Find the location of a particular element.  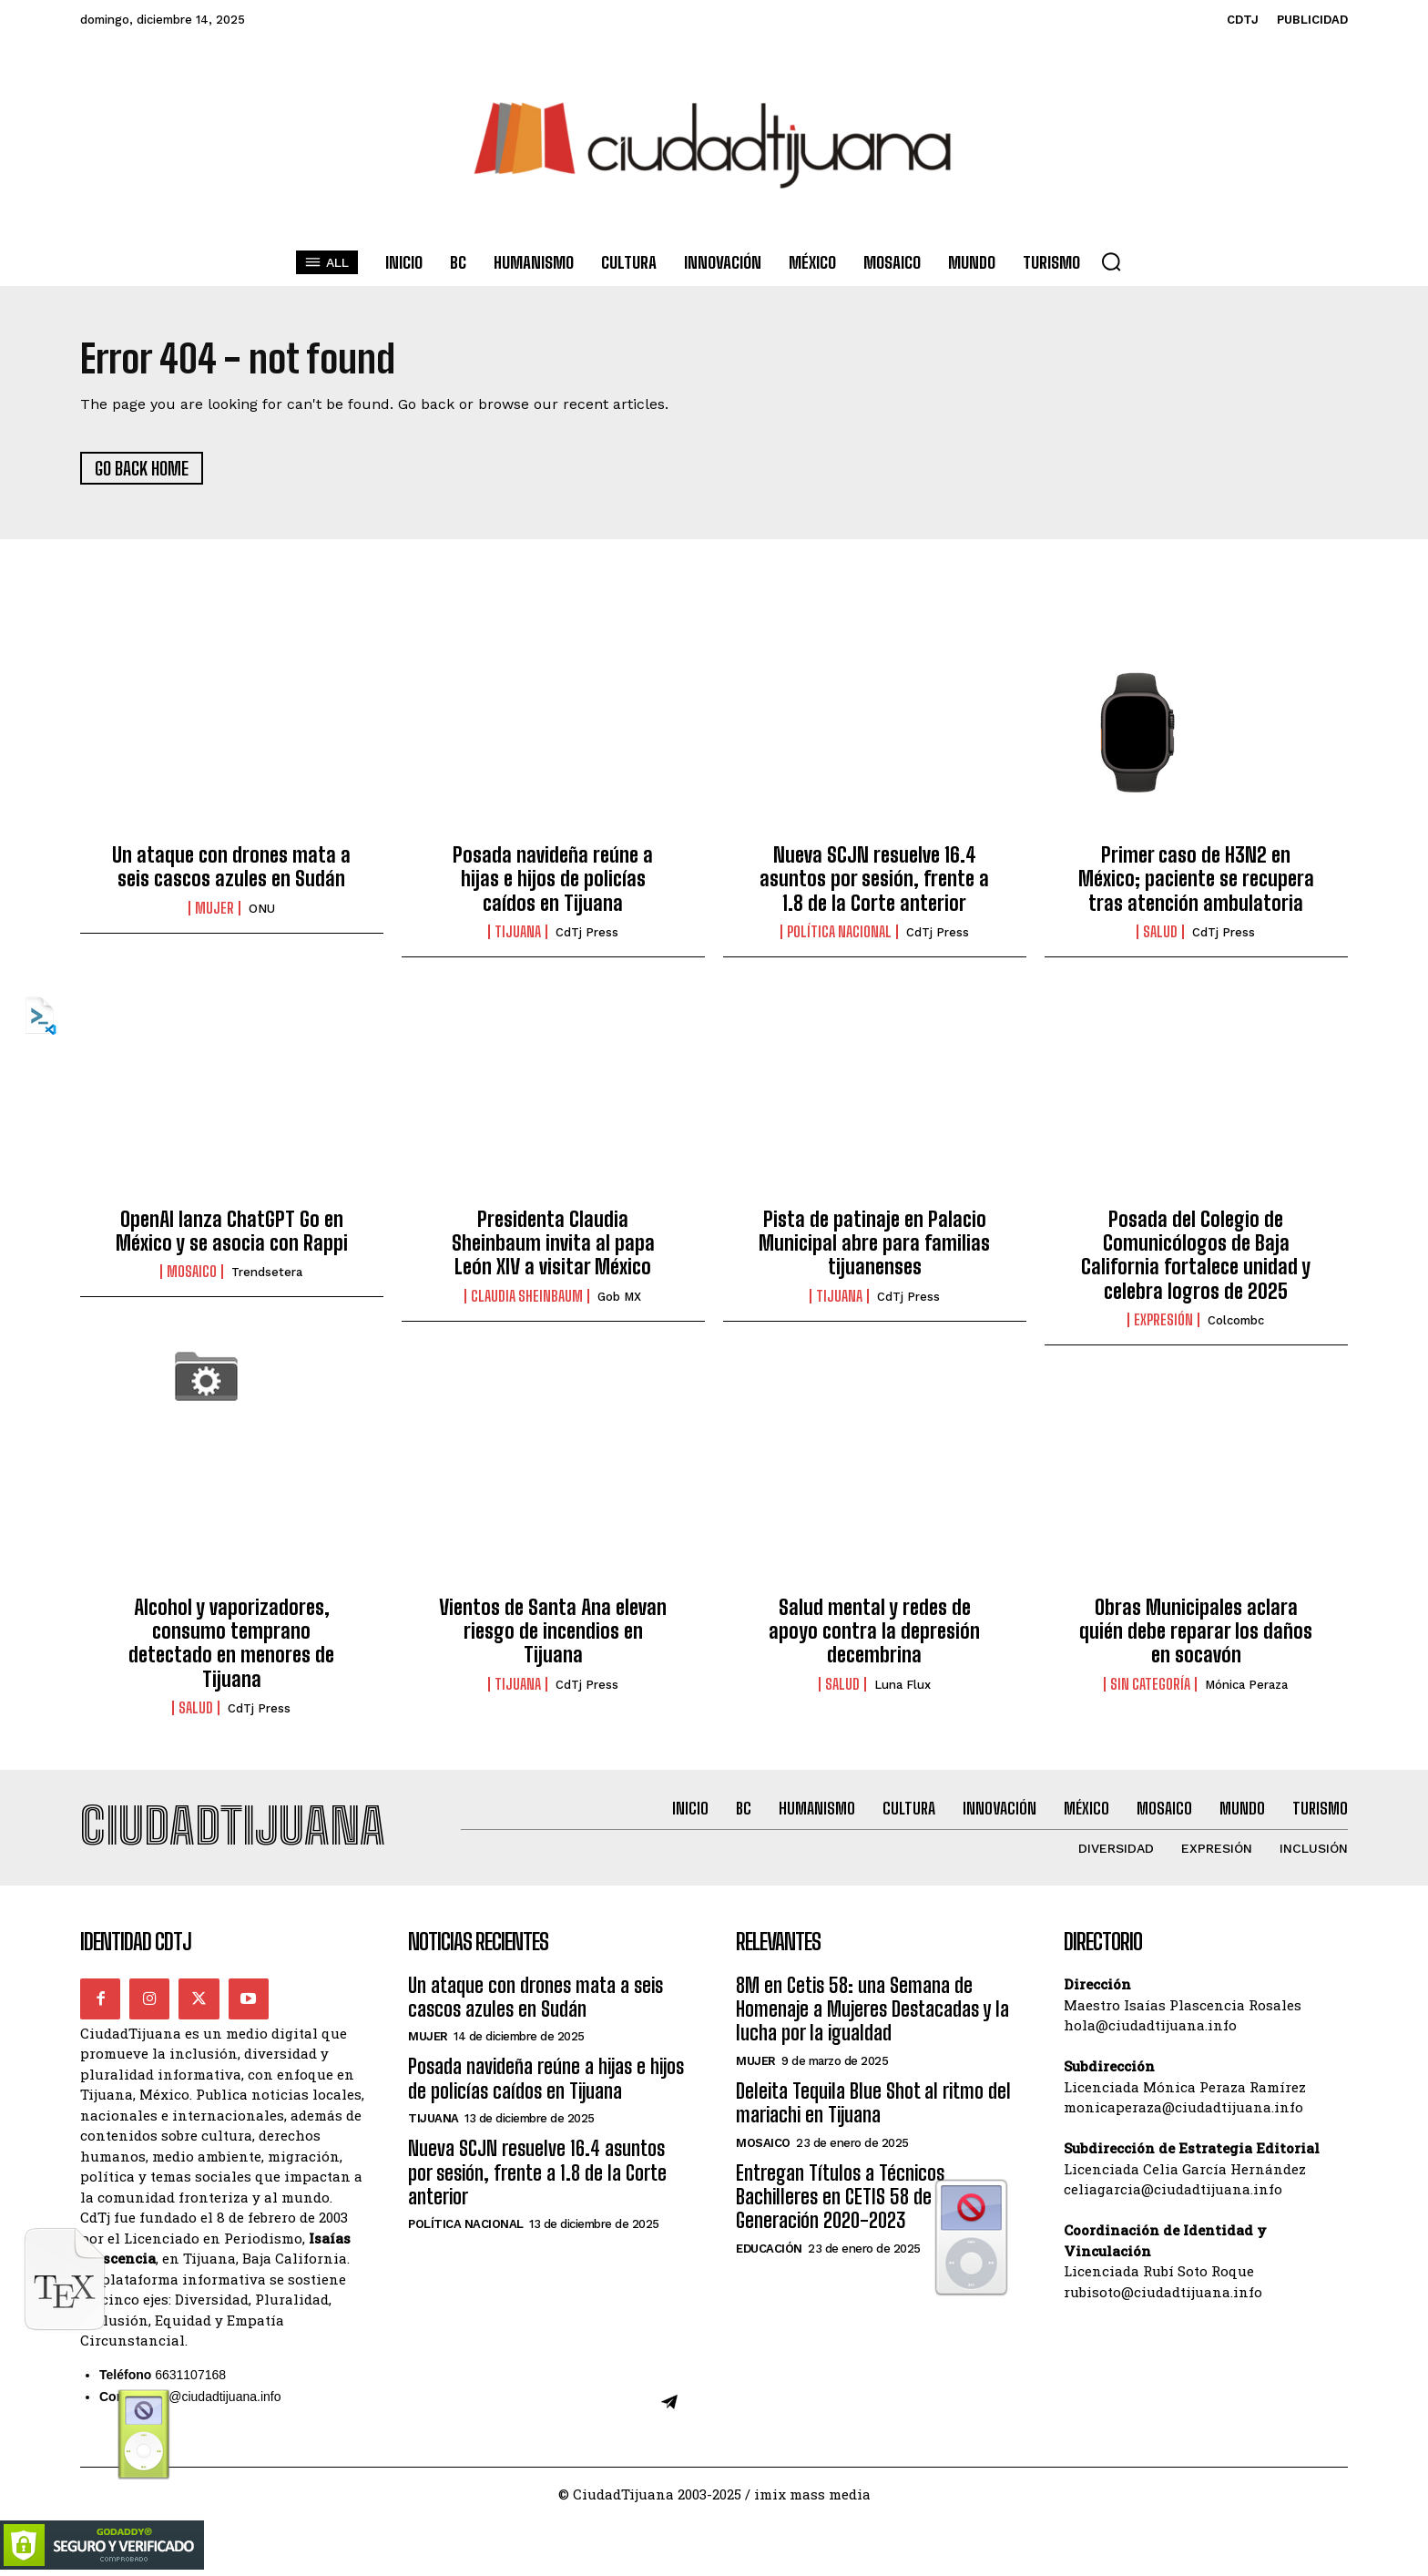

view smart folder with automated rules is located at coordinates (206, 1375).